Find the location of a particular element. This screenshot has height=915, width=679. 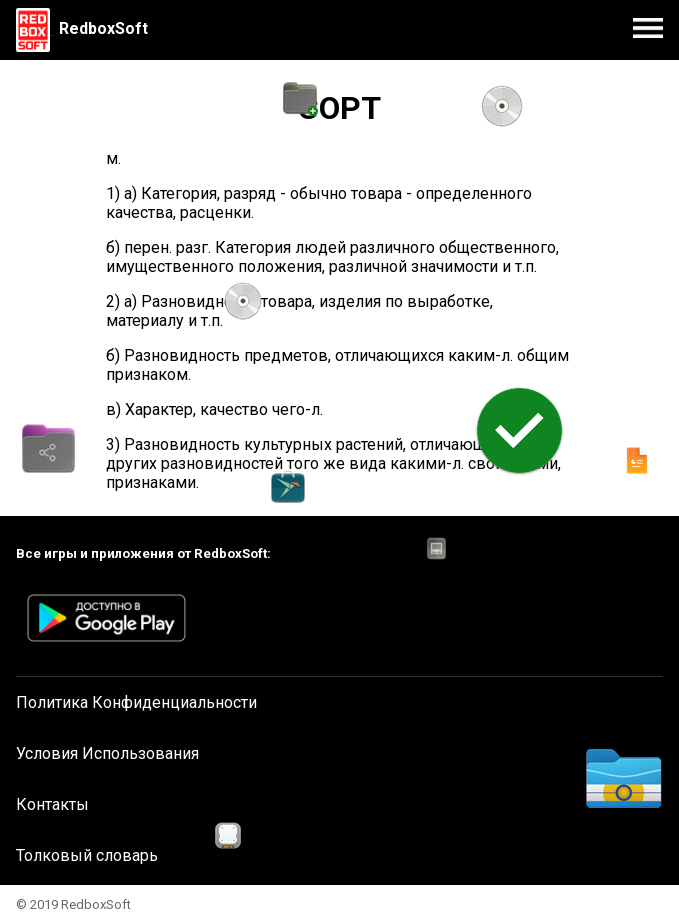

gameboy rom file type indicator is located at coordinates (436, 548).